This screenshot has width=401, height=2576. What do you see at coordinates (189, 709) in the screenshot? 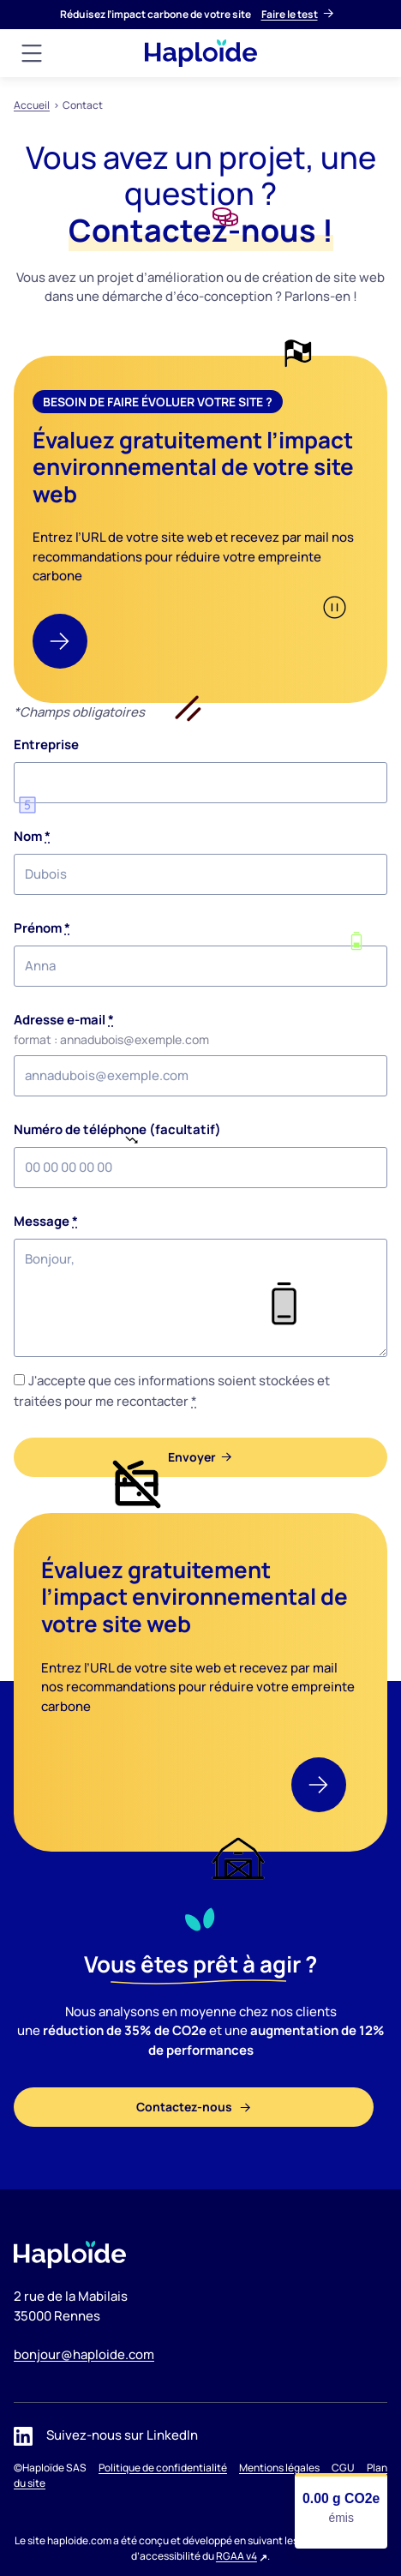
I see `indicates loading or processing status` at bounding box center [189, 709].